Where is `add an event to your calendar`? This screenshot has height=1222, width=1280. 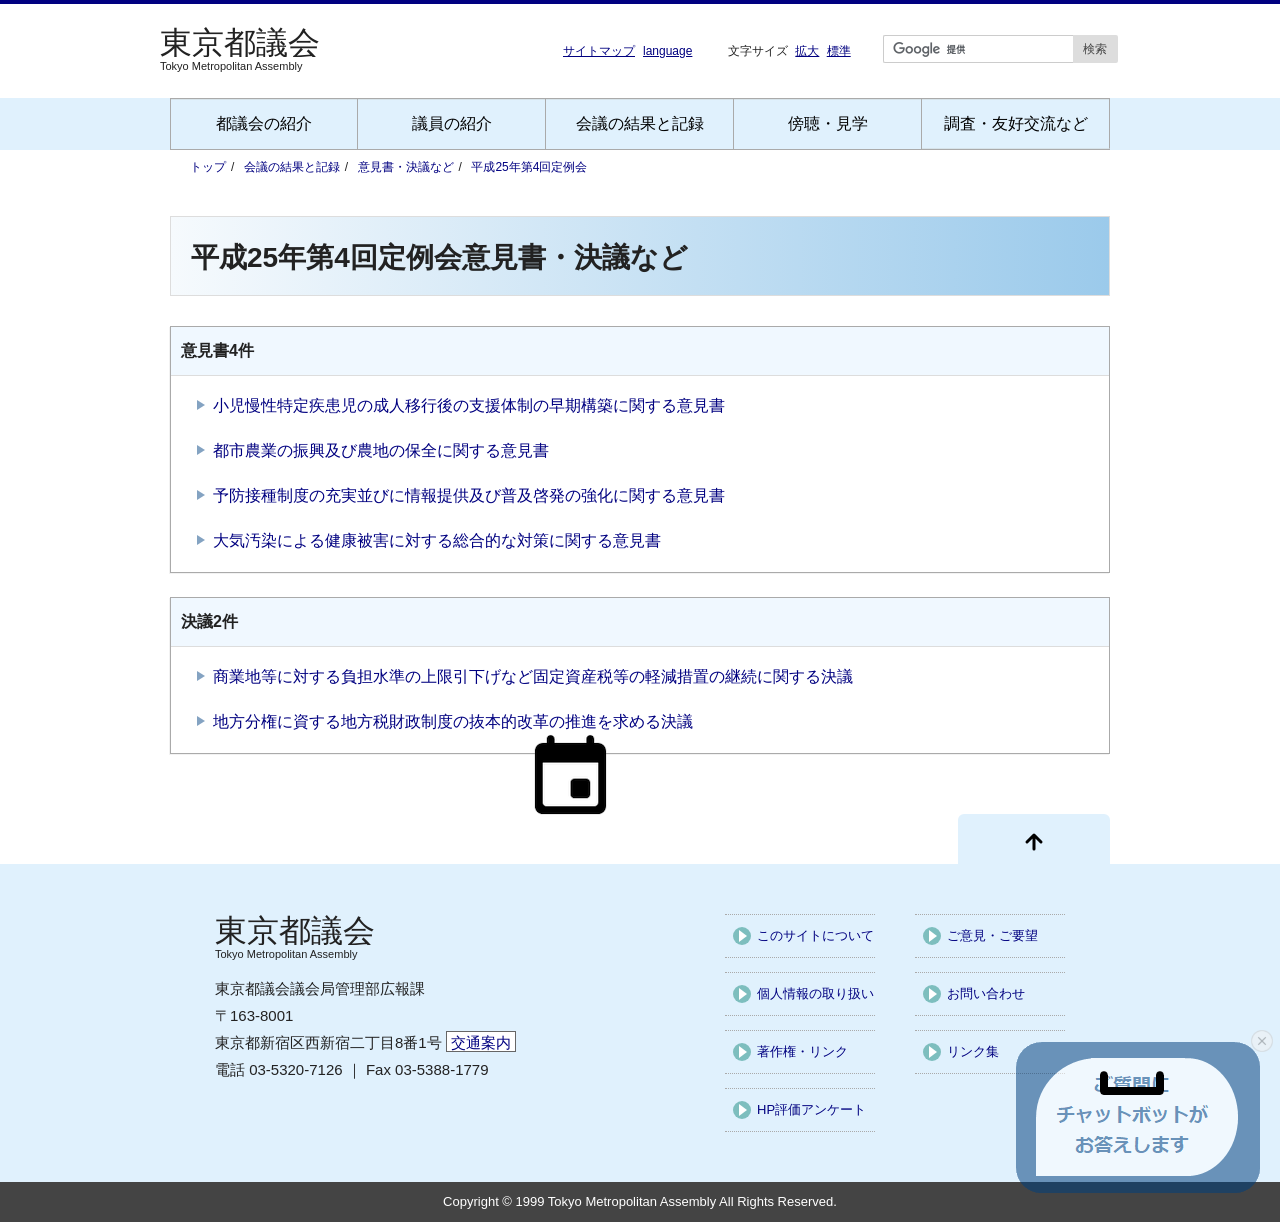
add an event to your calendar is located at coordinates (570, 778).